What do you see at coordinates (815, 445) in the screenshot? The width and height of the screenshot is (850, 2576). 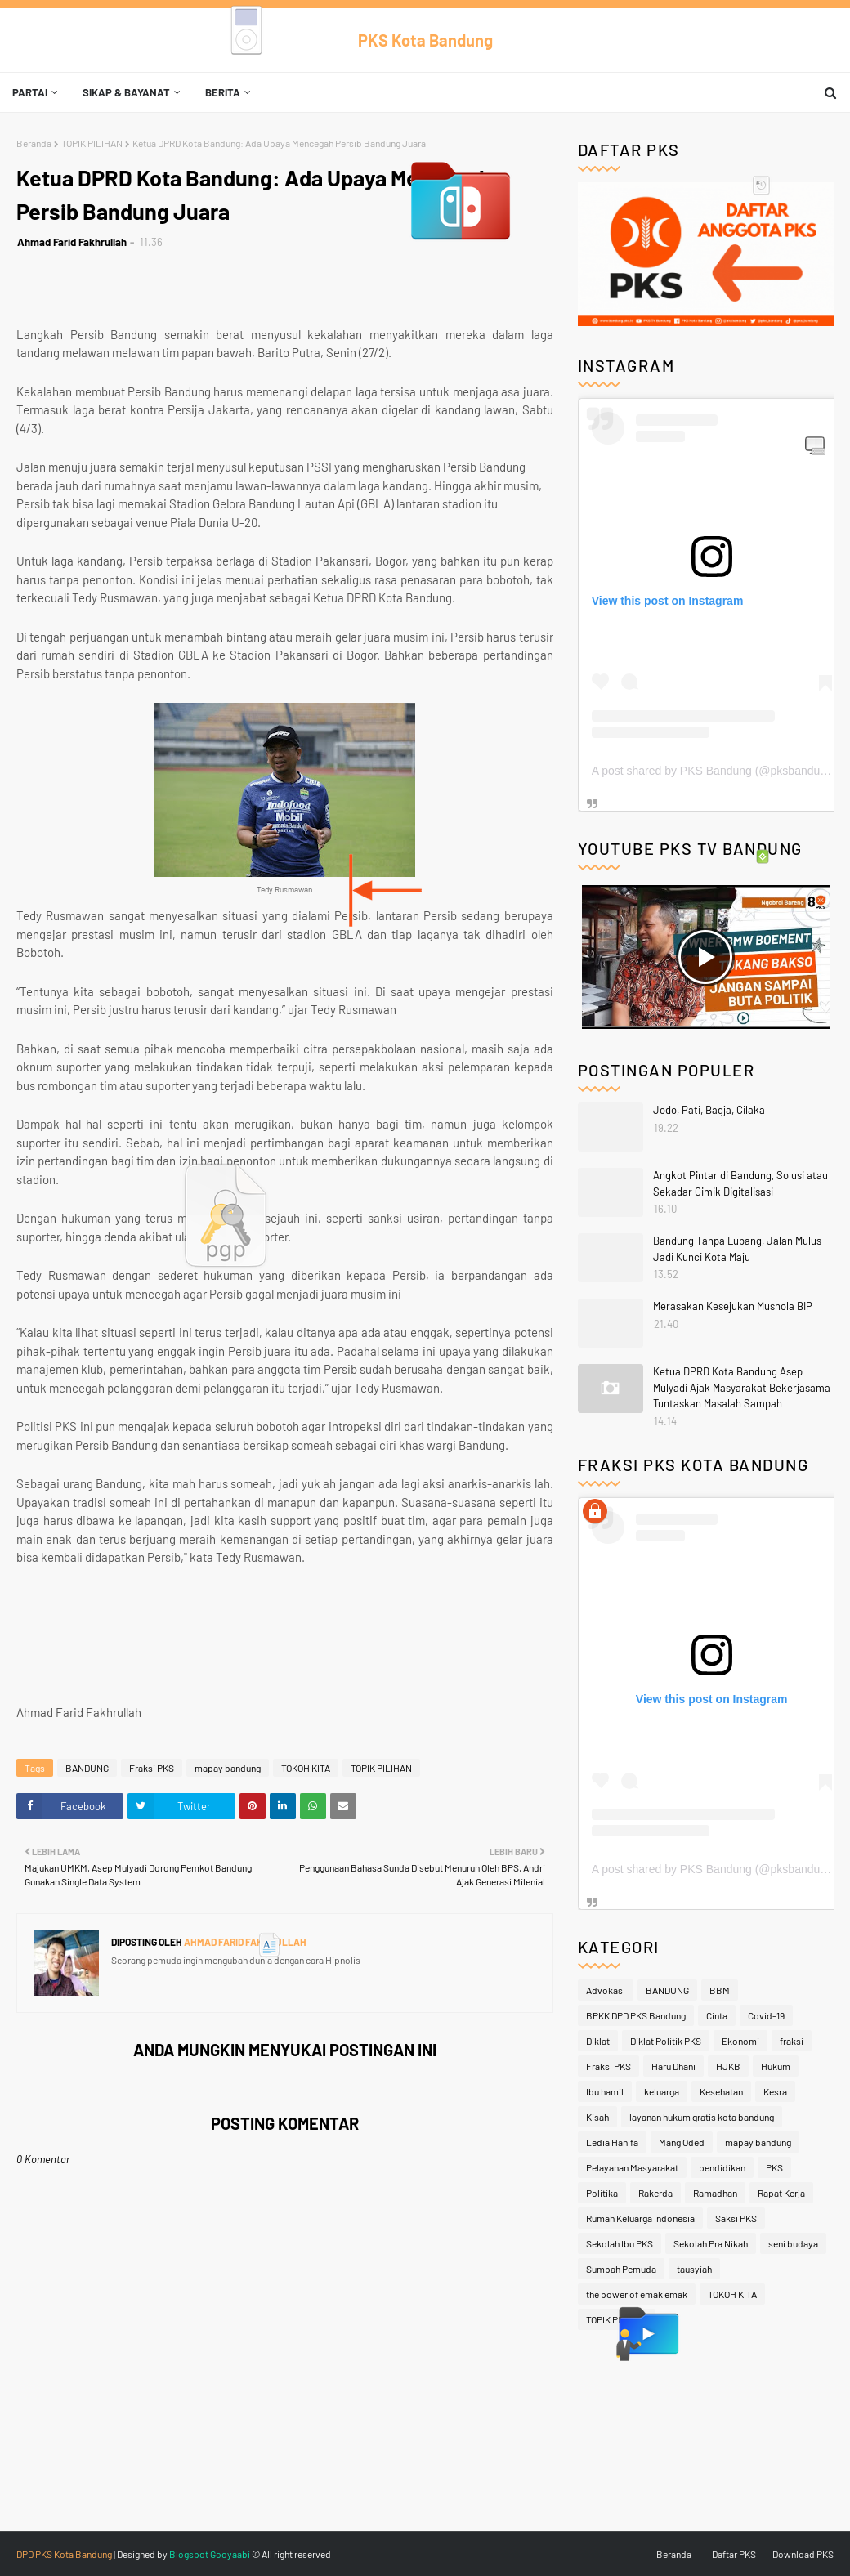 I see `access computer or desktop settings` at bounding box center [815, 445].